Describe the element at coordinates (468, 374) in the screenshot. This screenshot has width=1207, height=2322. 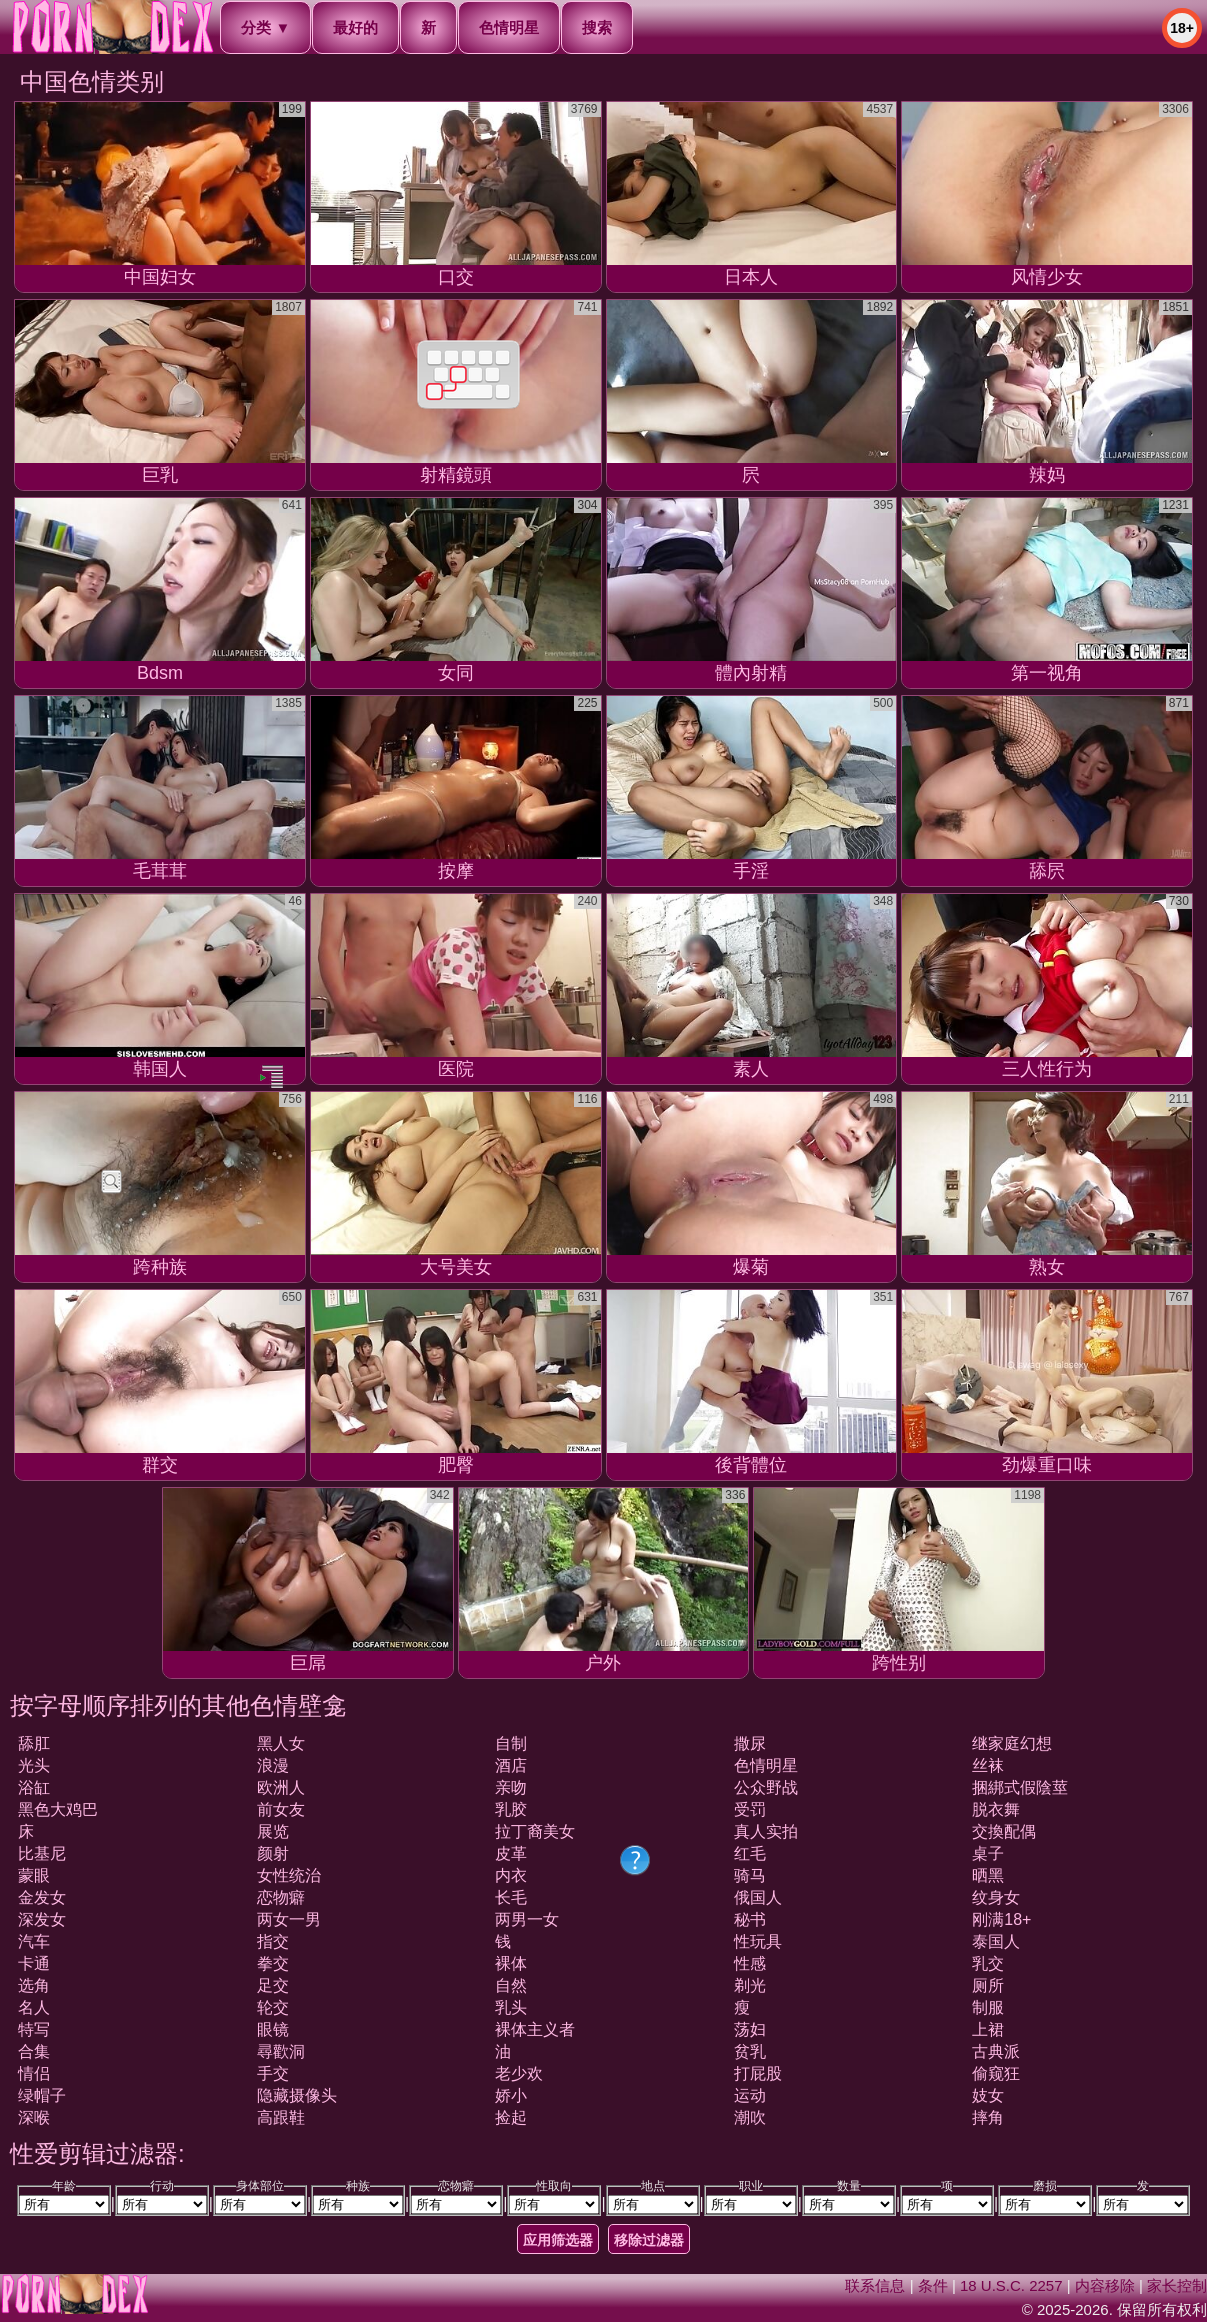
I see `access keyboard shortcut settings` at that location.